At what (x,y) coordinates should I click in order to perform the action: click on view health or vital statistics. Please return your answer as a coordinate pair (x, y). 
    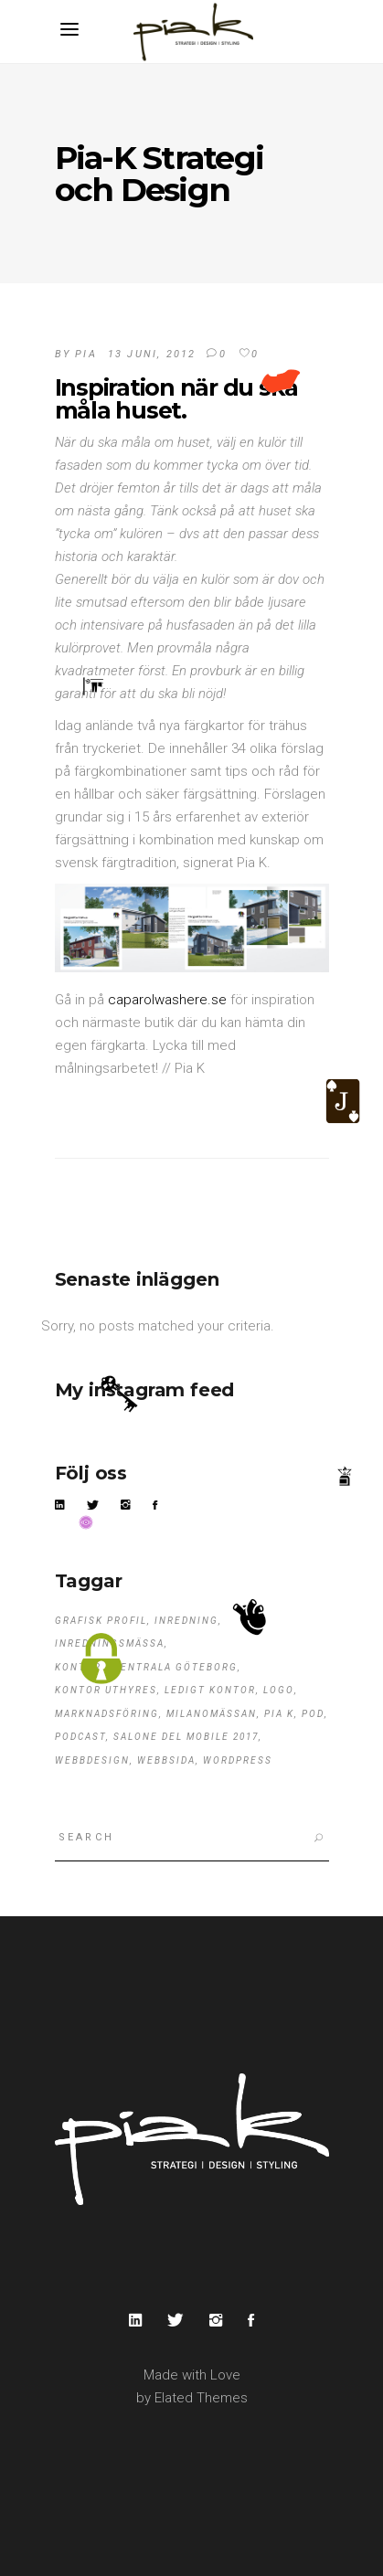
    Looking at the image, I should click on (250, 1617).